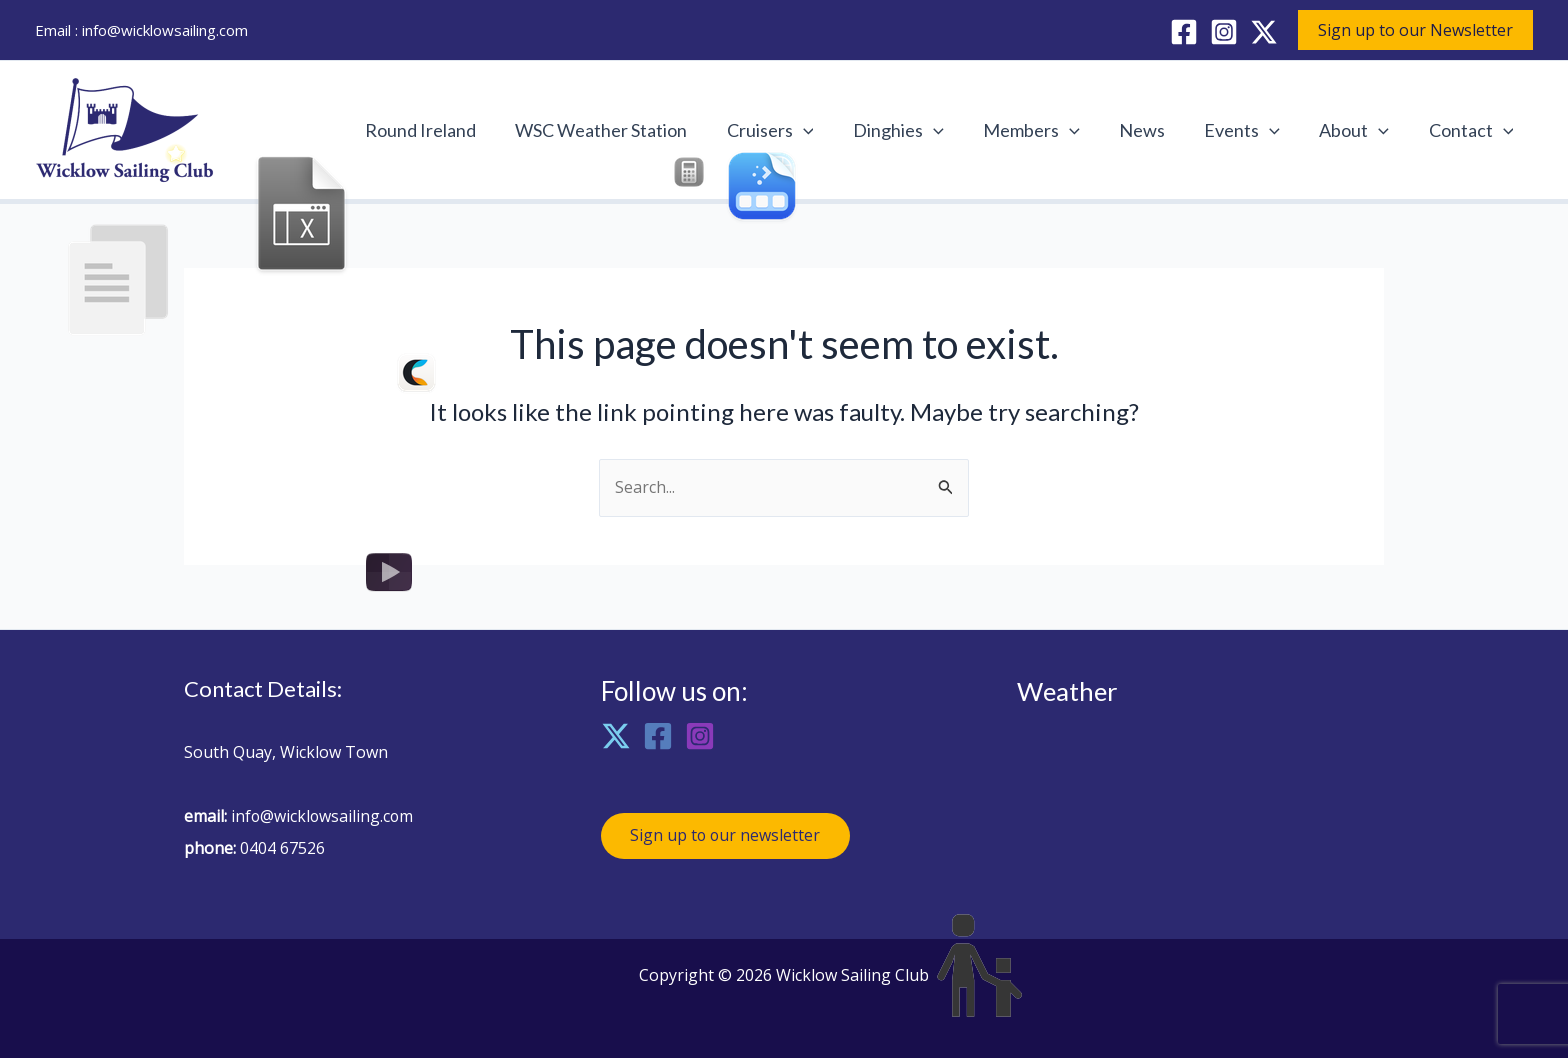 The image size is (1568, 1058). I want to click on a macbinary file type indicator, so click(301, 215).